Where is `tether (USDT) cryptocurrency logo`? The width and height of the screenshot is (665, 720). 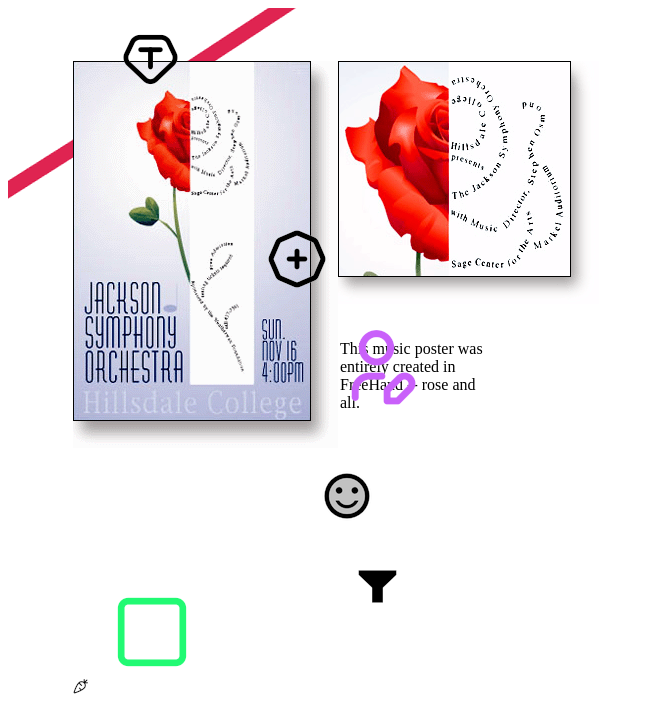 tether (USDT) cryptocurrency logo is located at coordinates (150, 59).